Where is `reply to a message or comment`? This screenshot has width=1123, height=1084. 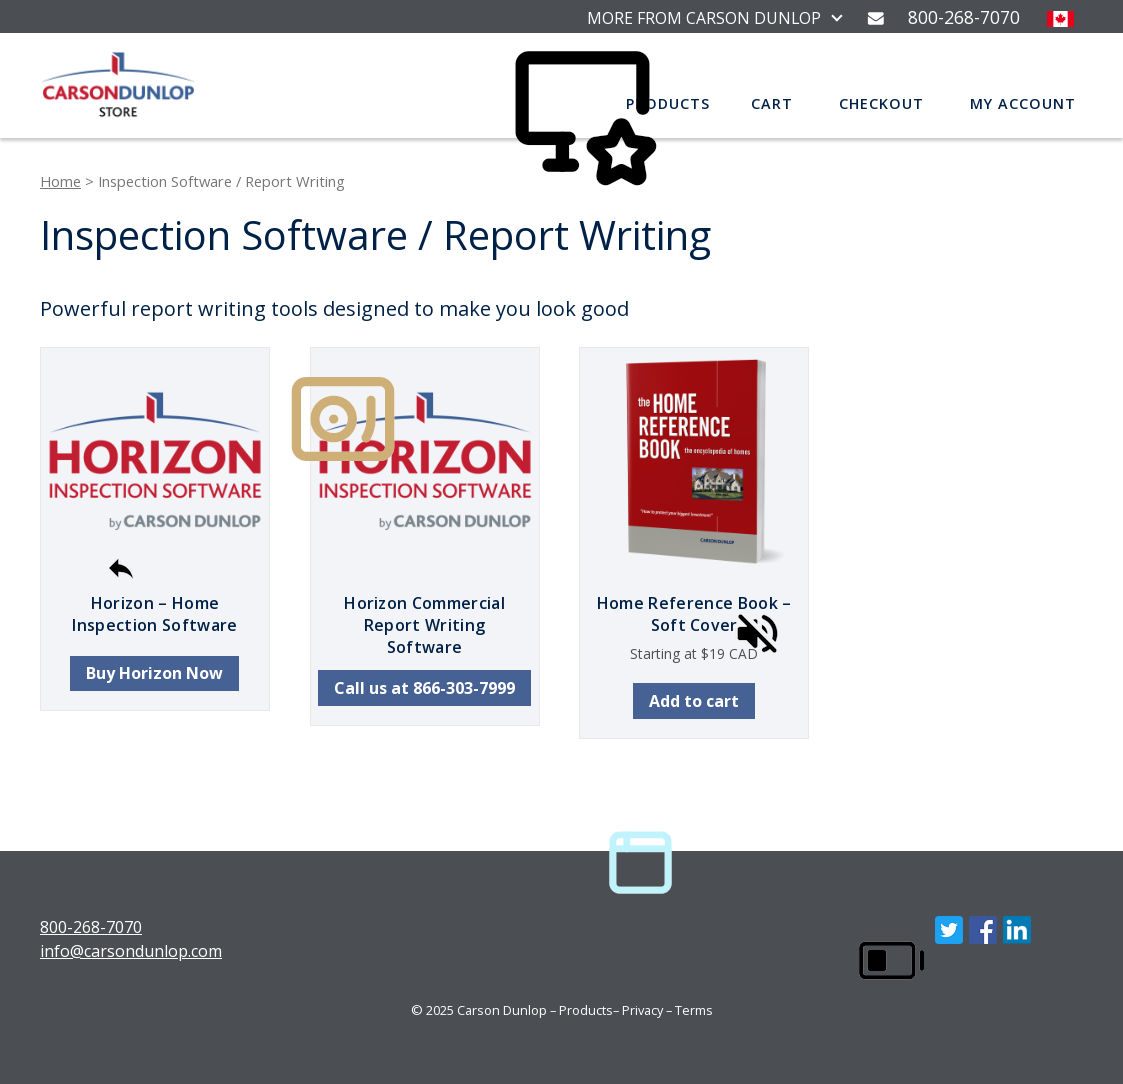 reply to a message or comment is located at coordinates (121, 568).